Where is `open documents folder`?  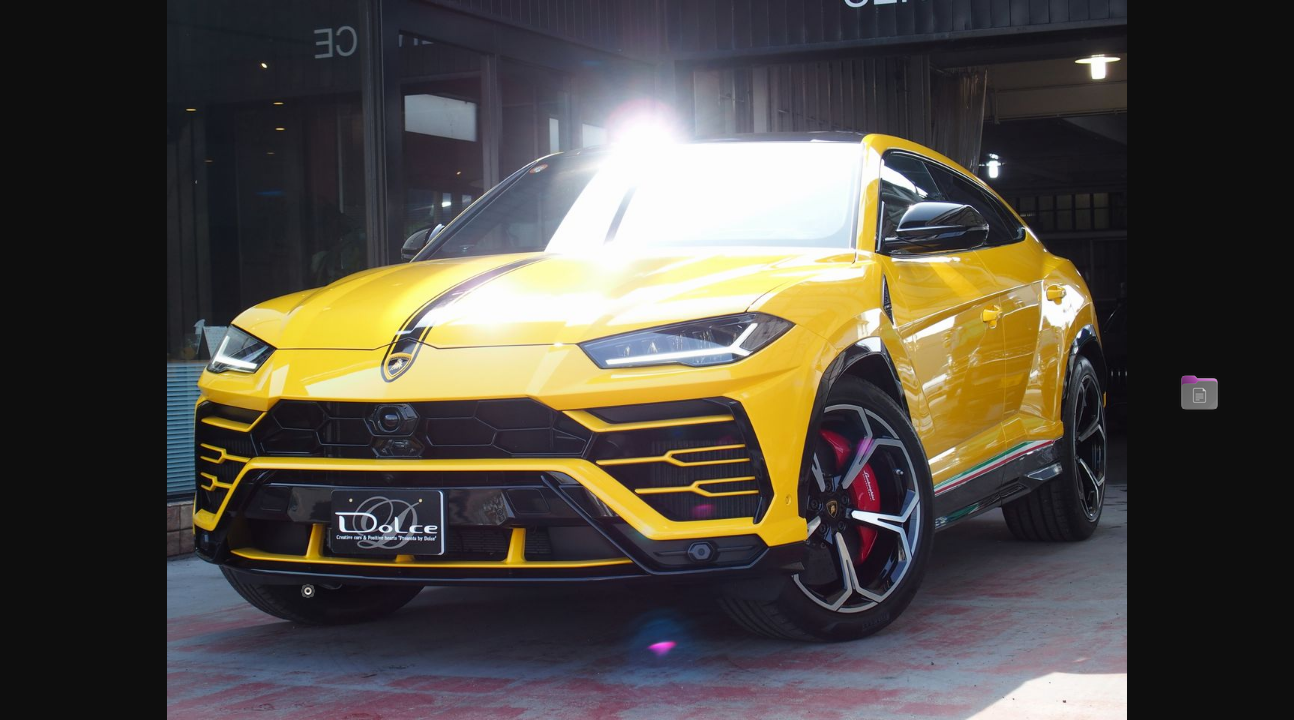 open documents folder is located at coordinates (1199, 392).